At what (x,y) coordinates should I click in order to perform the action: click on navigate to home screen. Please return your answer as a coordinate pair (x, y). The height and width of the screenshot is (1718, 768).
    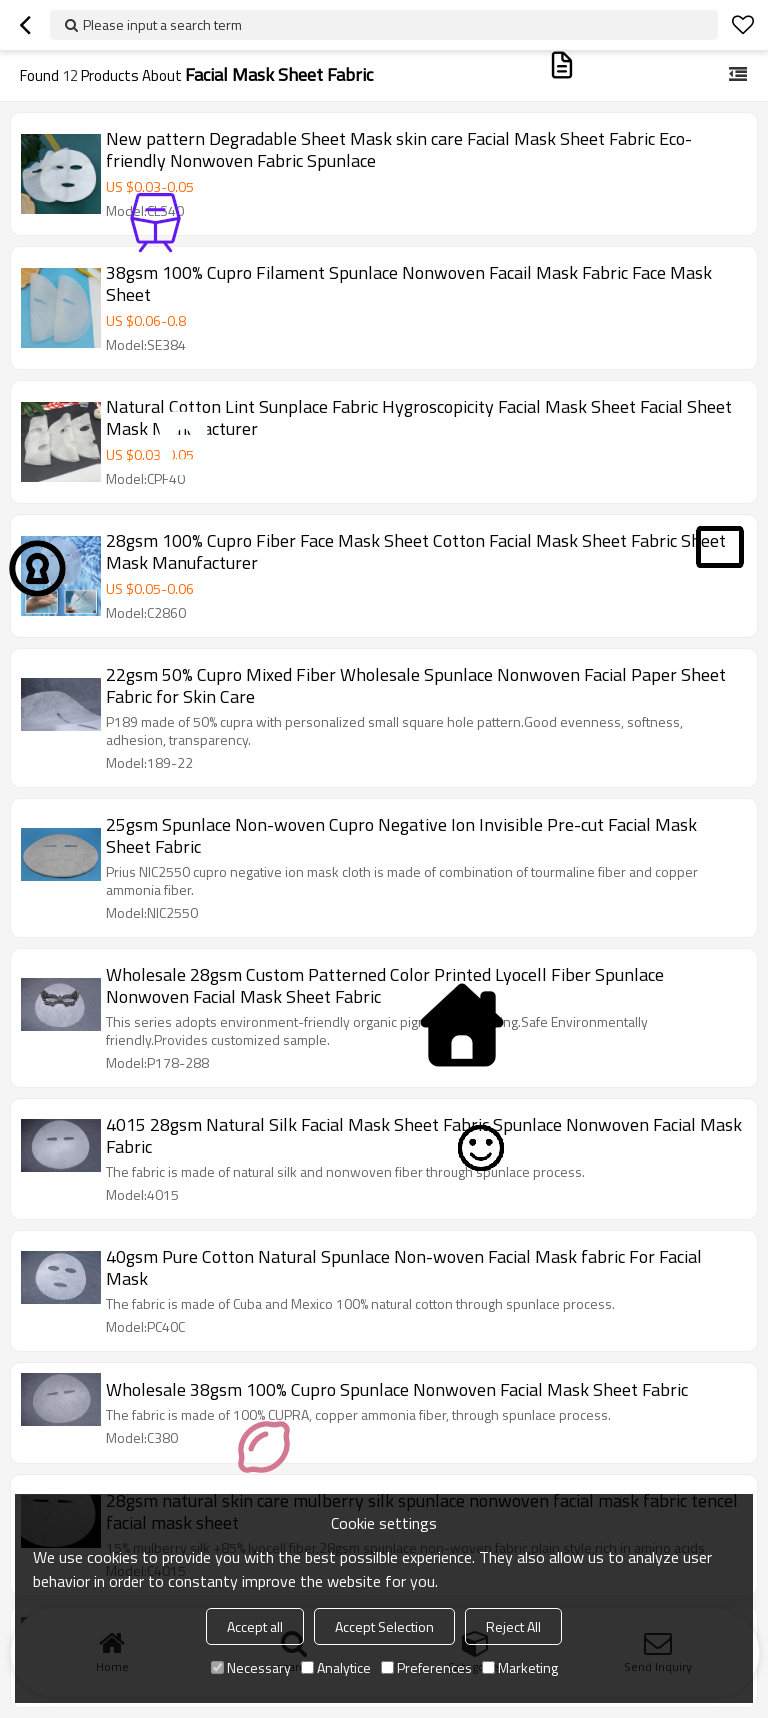
    Looking at the image, I should click on (462, 1025).